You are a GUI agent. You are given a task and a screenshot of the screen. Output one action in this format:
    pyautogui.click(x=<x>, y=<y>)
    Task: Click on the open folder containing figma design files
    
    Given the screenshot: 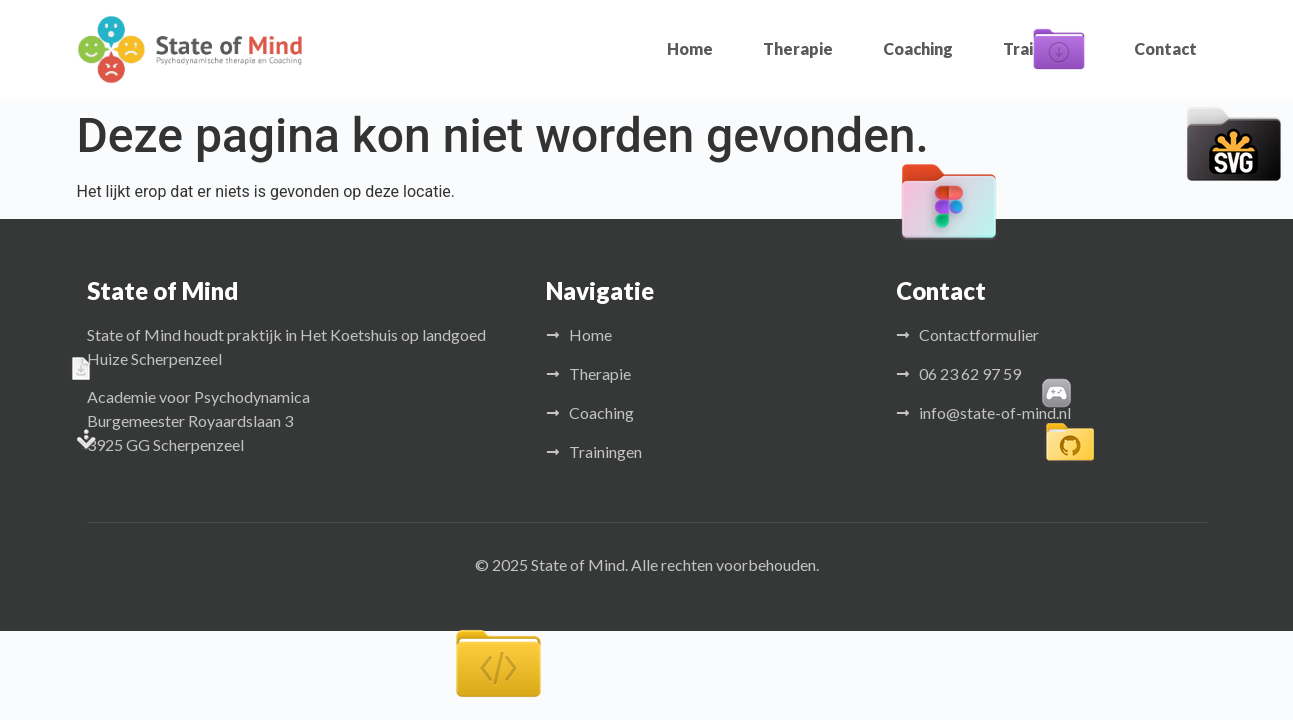 What is the action you would take?
    pyautogui.click(x=948, y=203)
    